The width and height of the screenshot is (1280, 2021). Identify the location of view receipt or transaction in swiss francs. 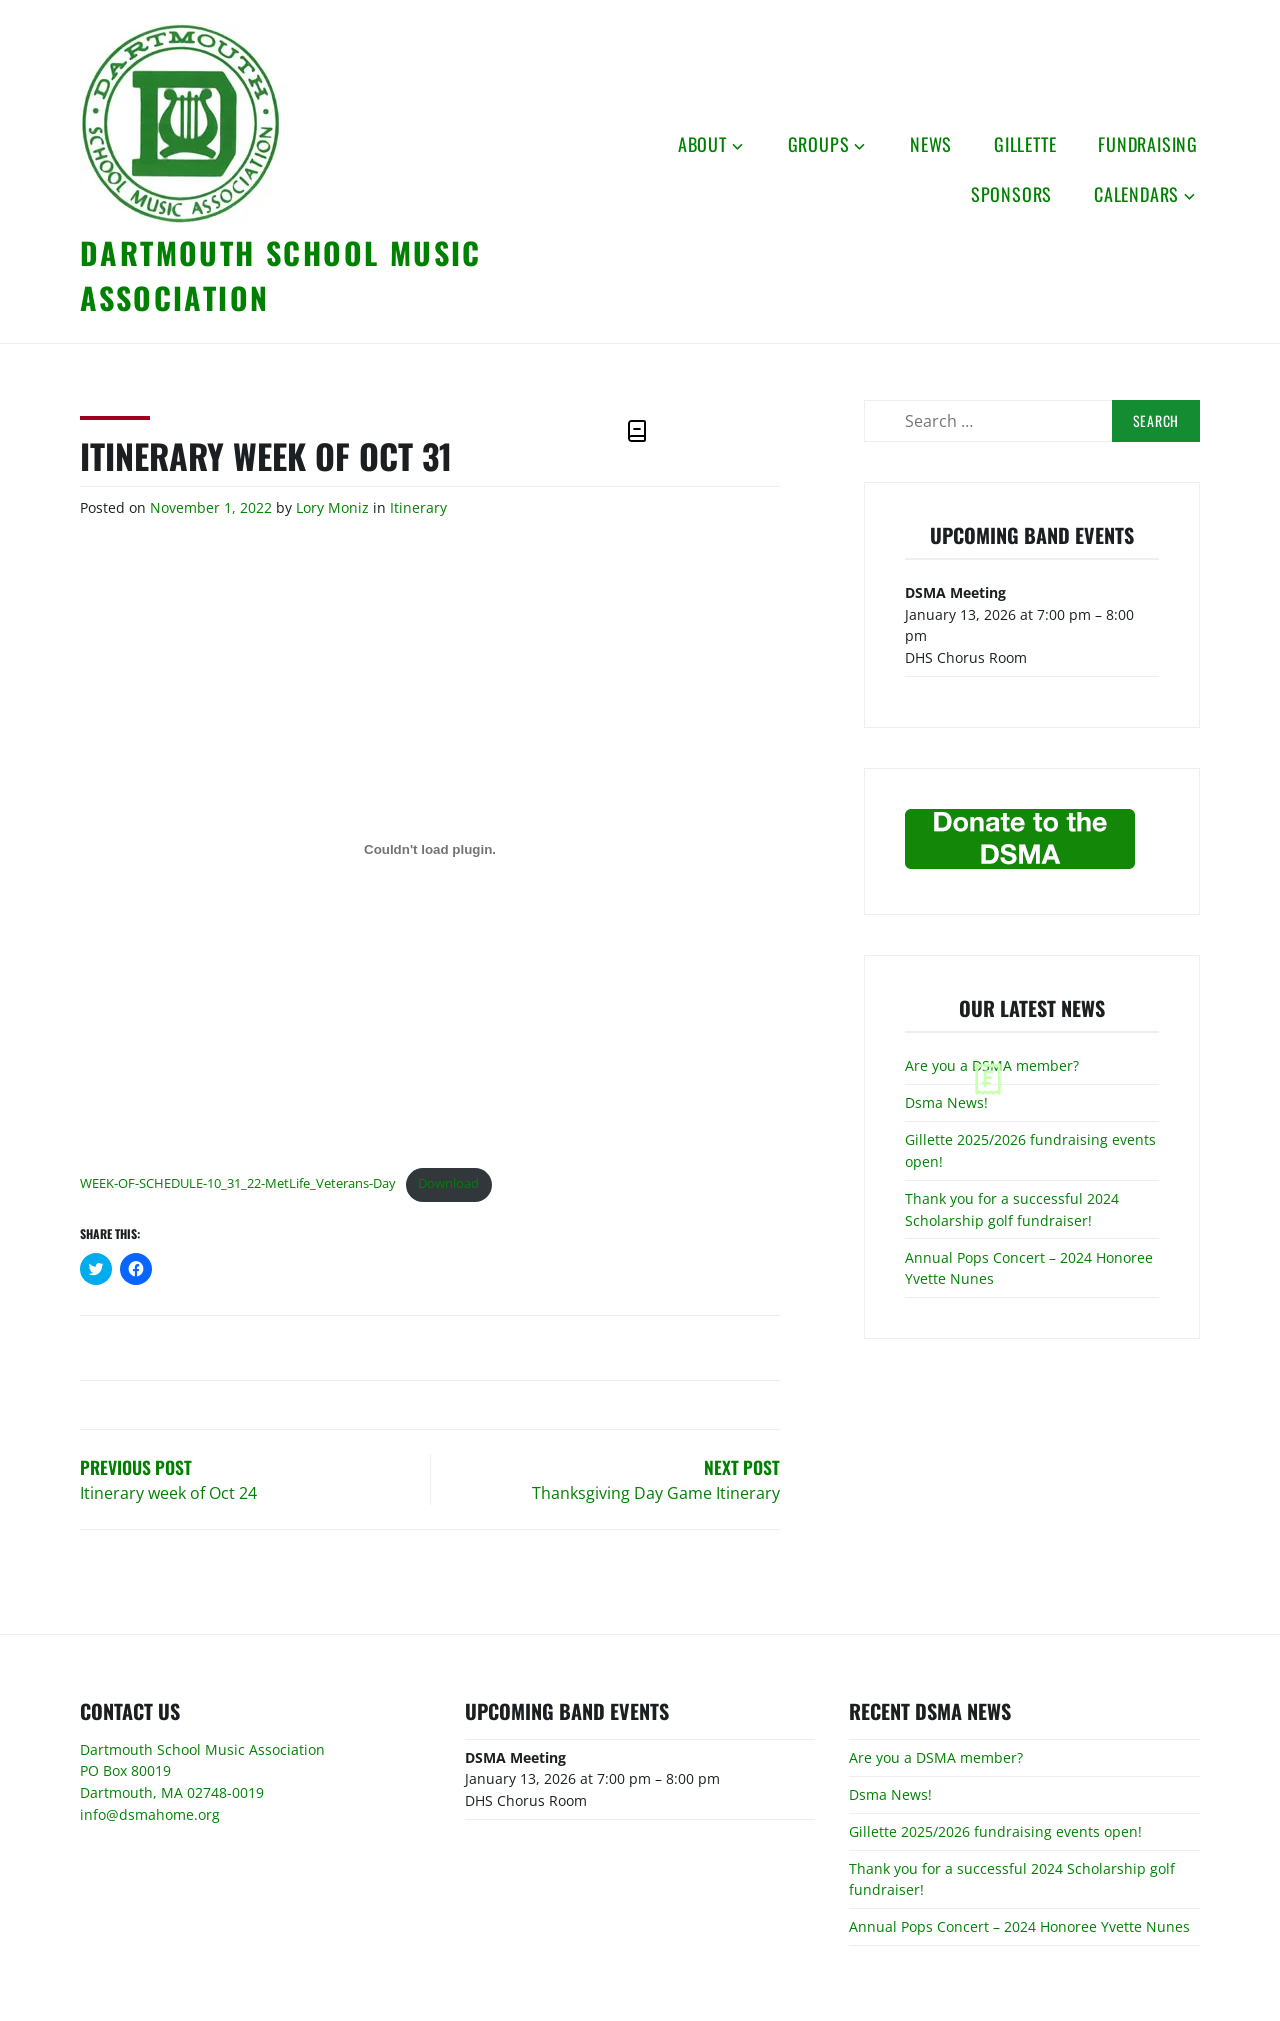
(988, 1079).